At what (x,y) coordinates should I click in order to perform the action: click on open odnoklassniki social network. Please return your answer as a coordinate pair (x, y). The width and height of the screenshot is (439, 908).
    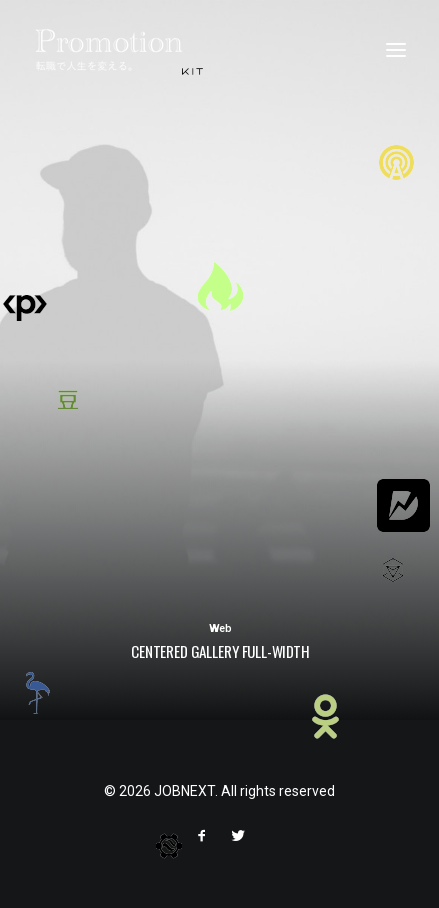
    Looking at the image, I should click on (325, 716).